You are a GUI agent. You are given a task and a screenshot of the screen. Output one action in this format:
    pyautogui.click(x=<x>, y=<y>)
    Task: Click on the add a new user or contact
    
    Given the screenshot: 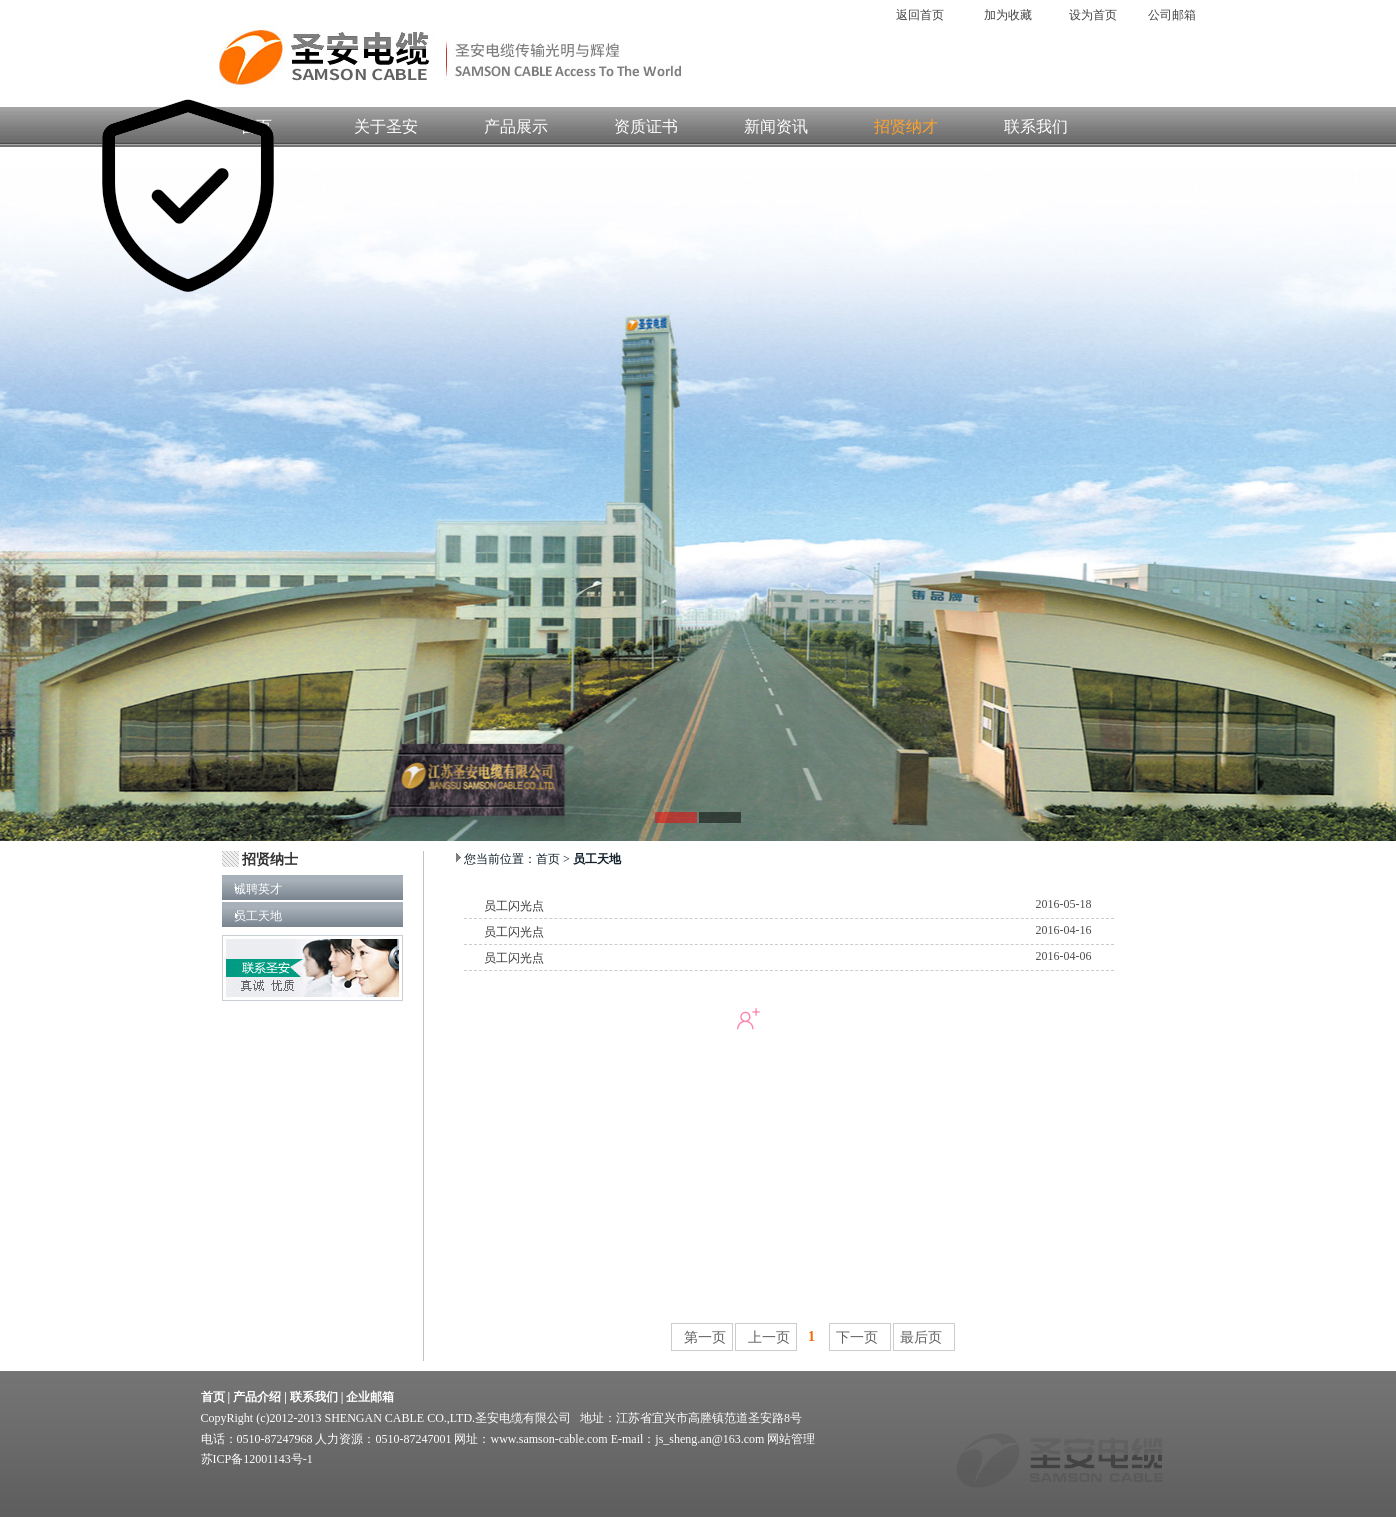 What is the action you would take?
    pyautogui.click(x=748, y=1019)
    